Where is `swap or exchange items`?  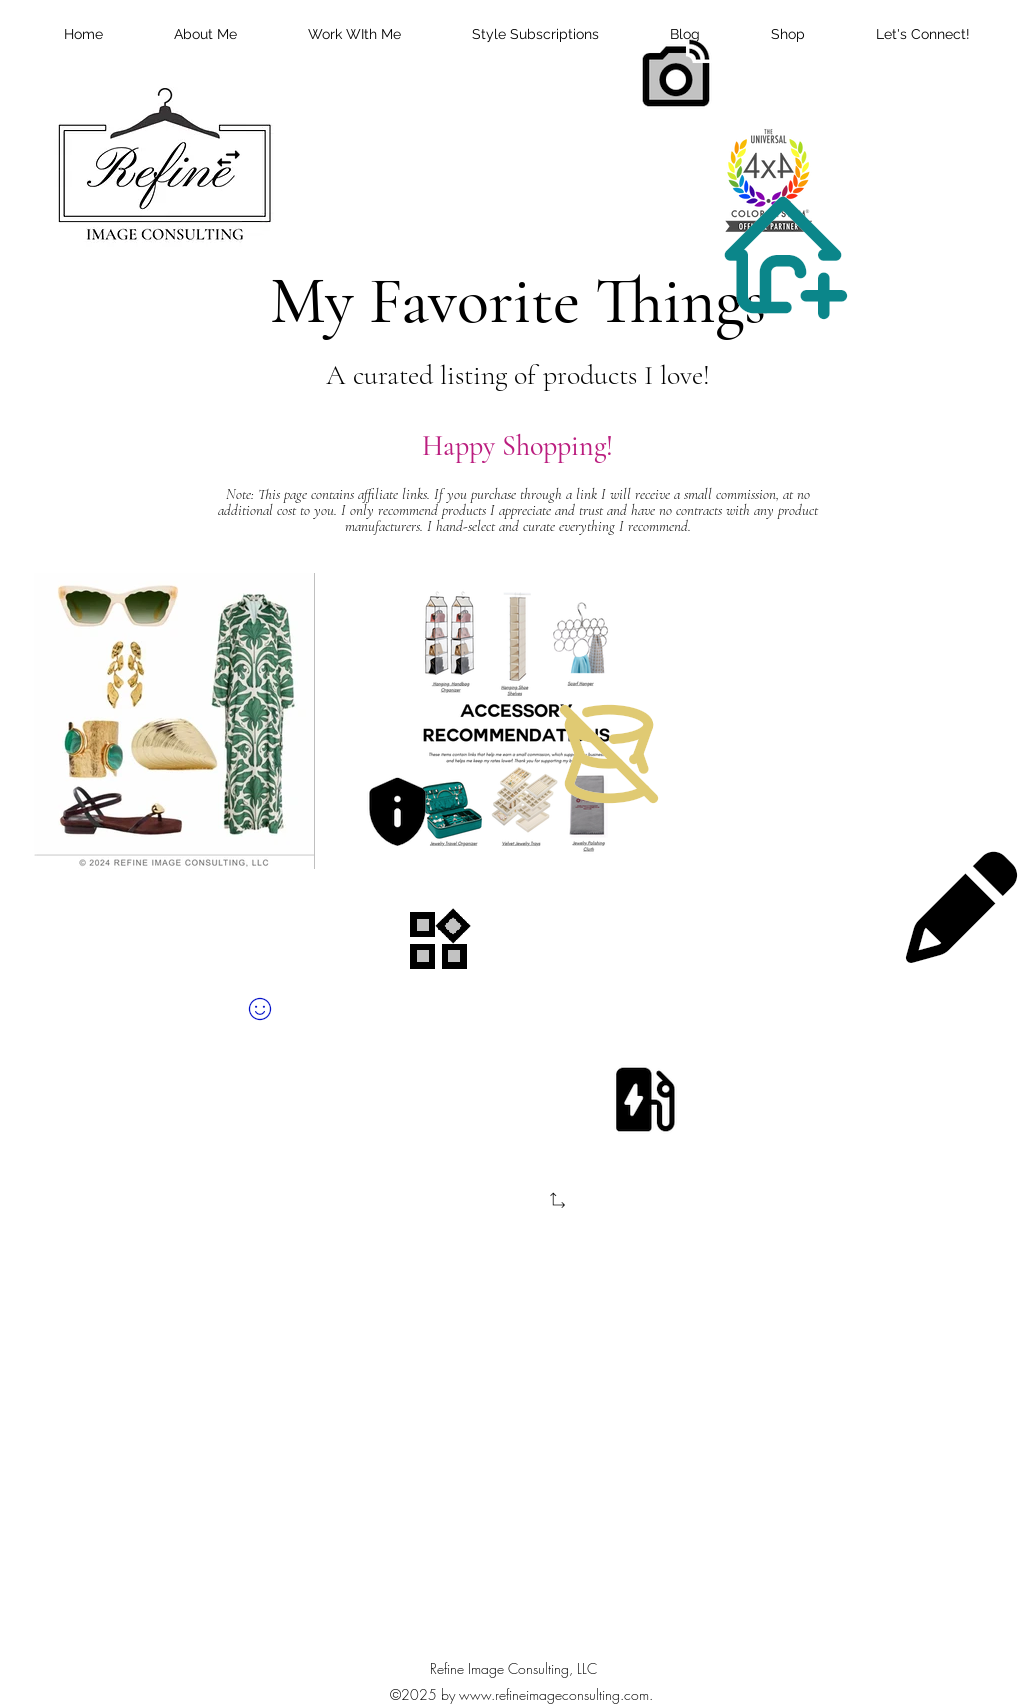 swap or exchange items is located at coordinates (228, 158).